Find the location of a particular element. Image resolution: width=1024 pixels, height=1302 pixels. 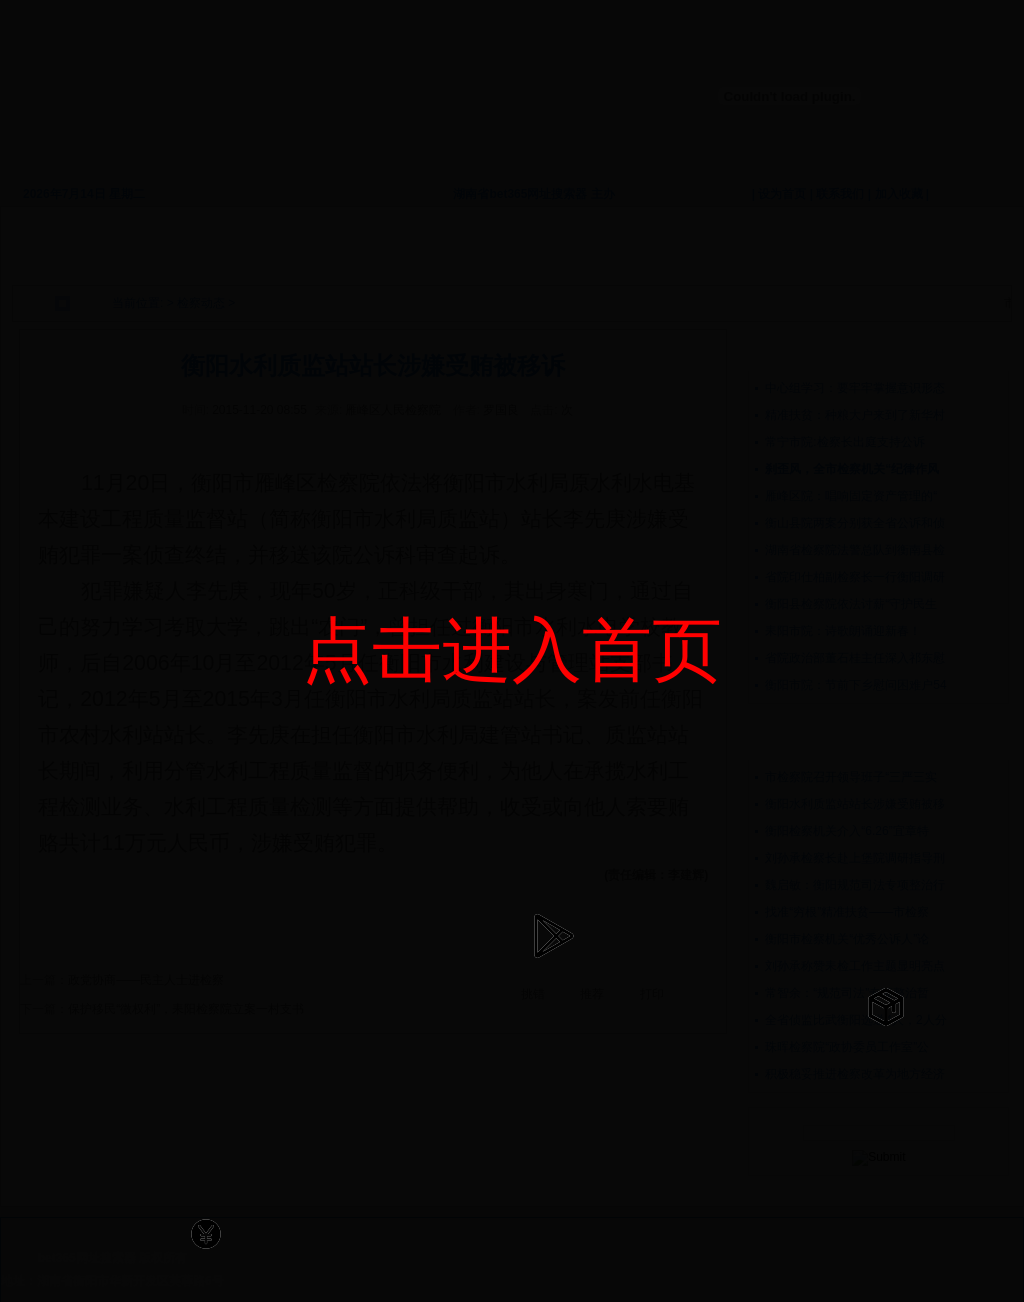

view or select Japanese yen currency is located at coordinates (206, 1234).